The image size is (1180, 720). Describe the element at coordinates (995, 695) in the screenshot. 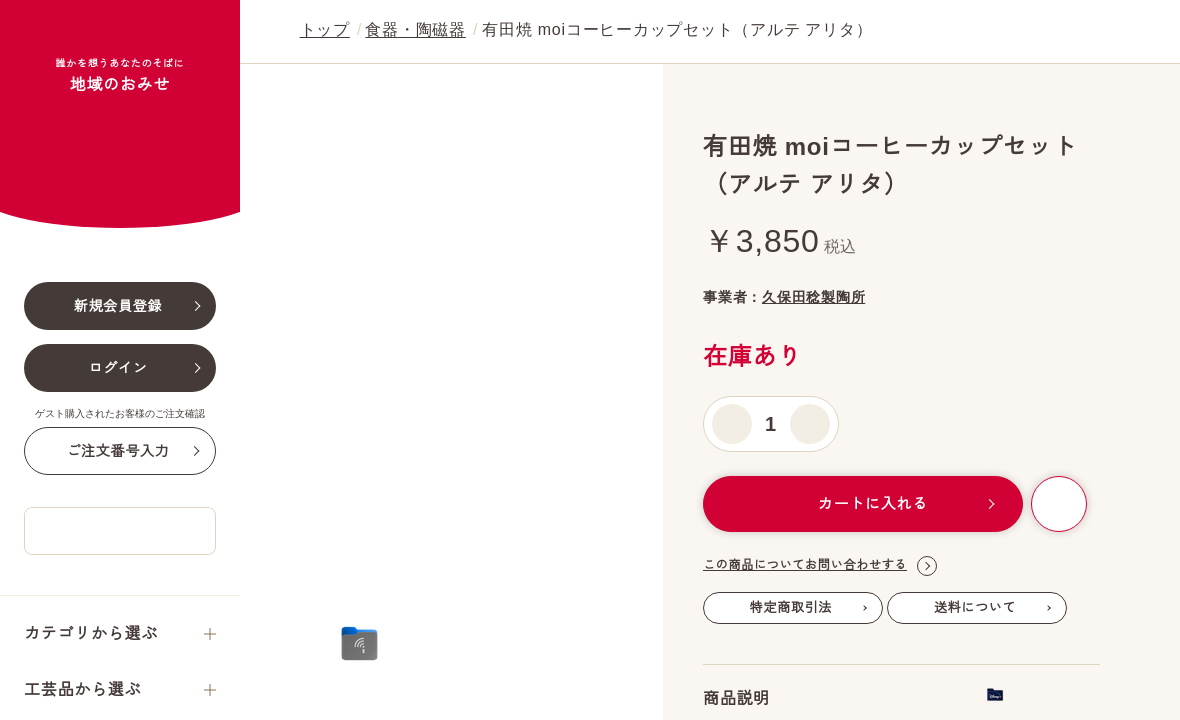

I see `open disney+ media folder` at that location.